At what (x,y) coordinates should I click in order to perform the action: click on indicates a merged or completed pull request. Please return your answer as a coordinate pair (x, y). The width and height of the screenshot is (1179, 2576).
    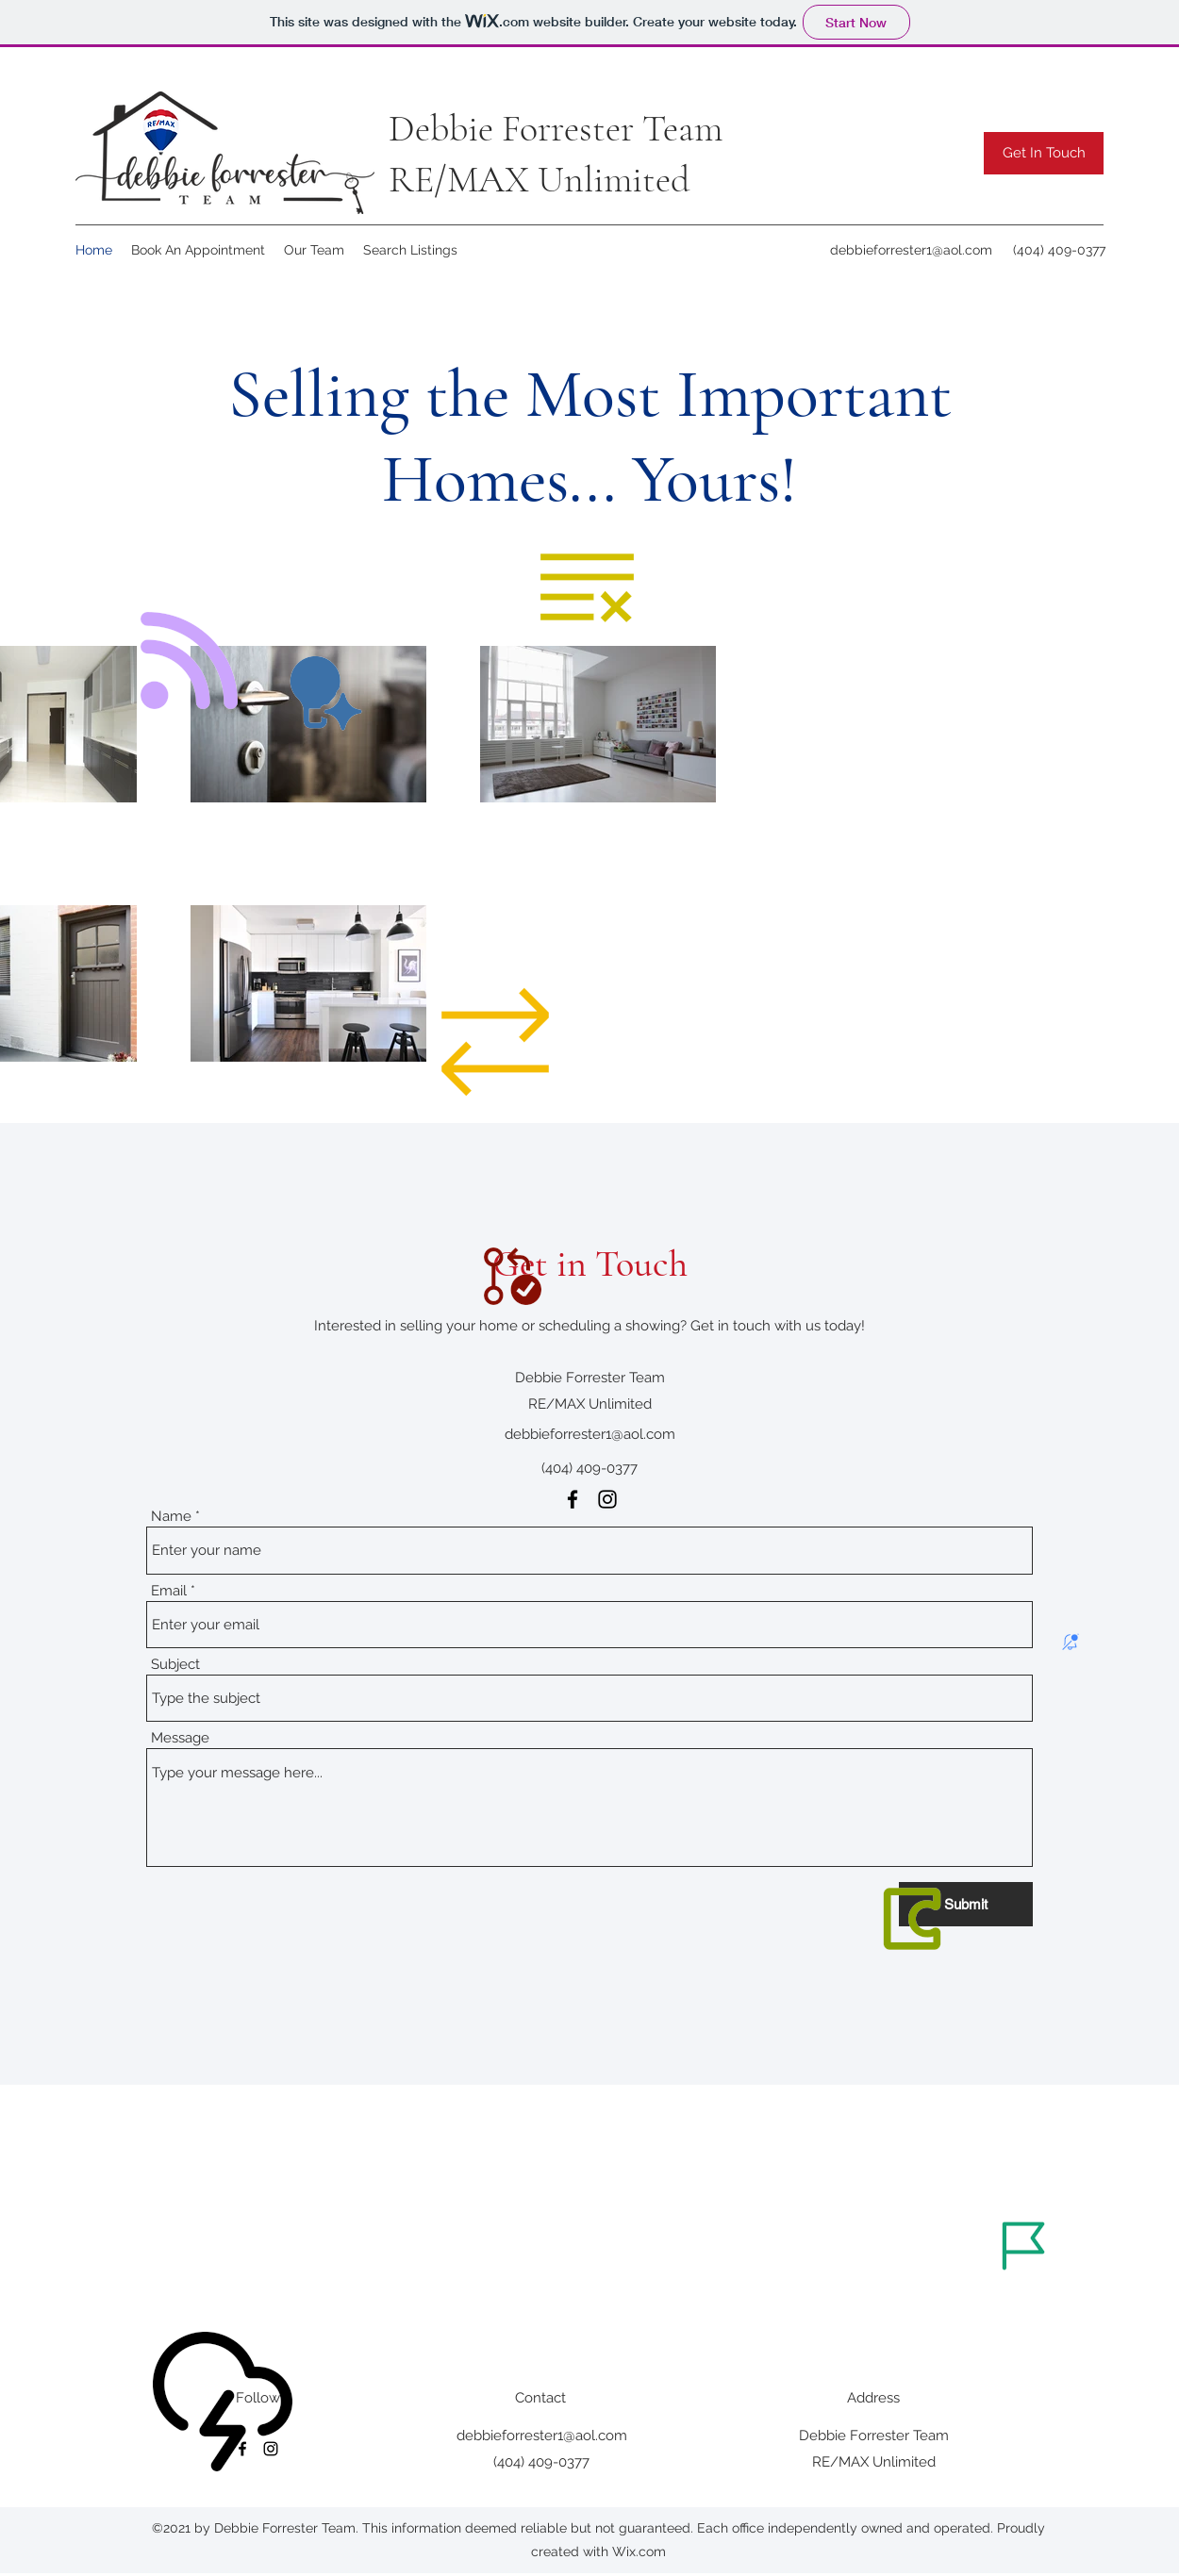
    Looking at the image, I should click on (510, 1274).